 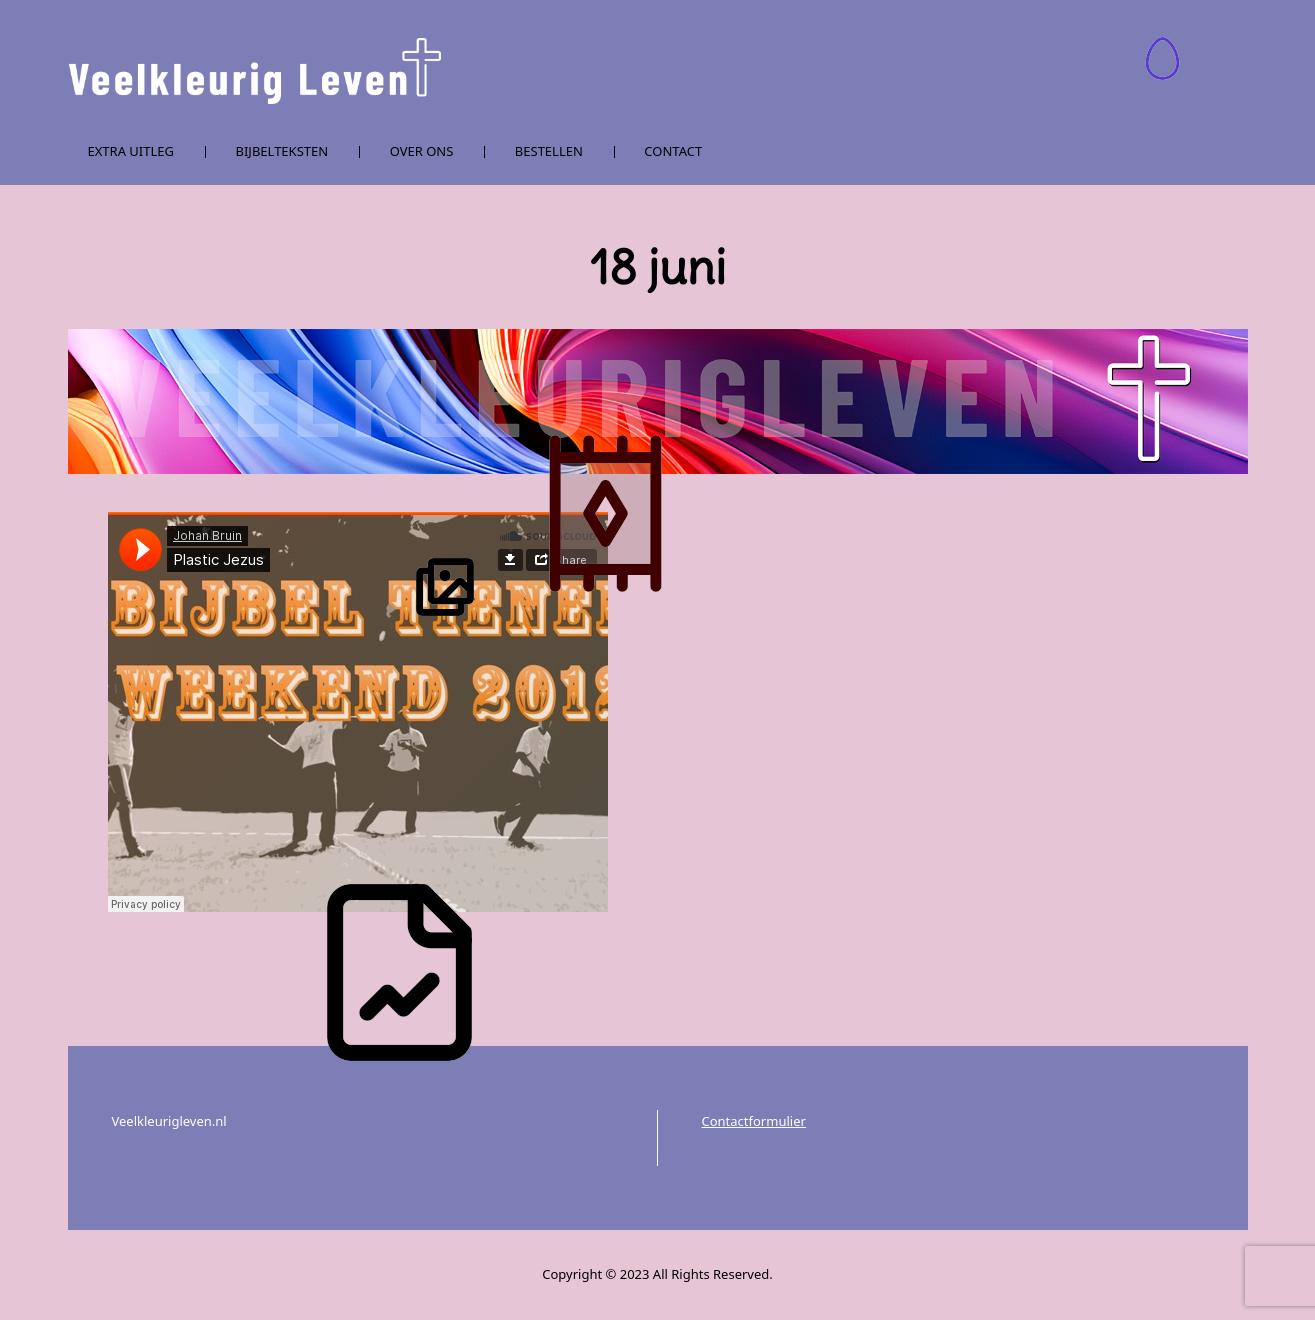 I want to click on indicates egg or egg-related content, so click(x=1162, y=58).